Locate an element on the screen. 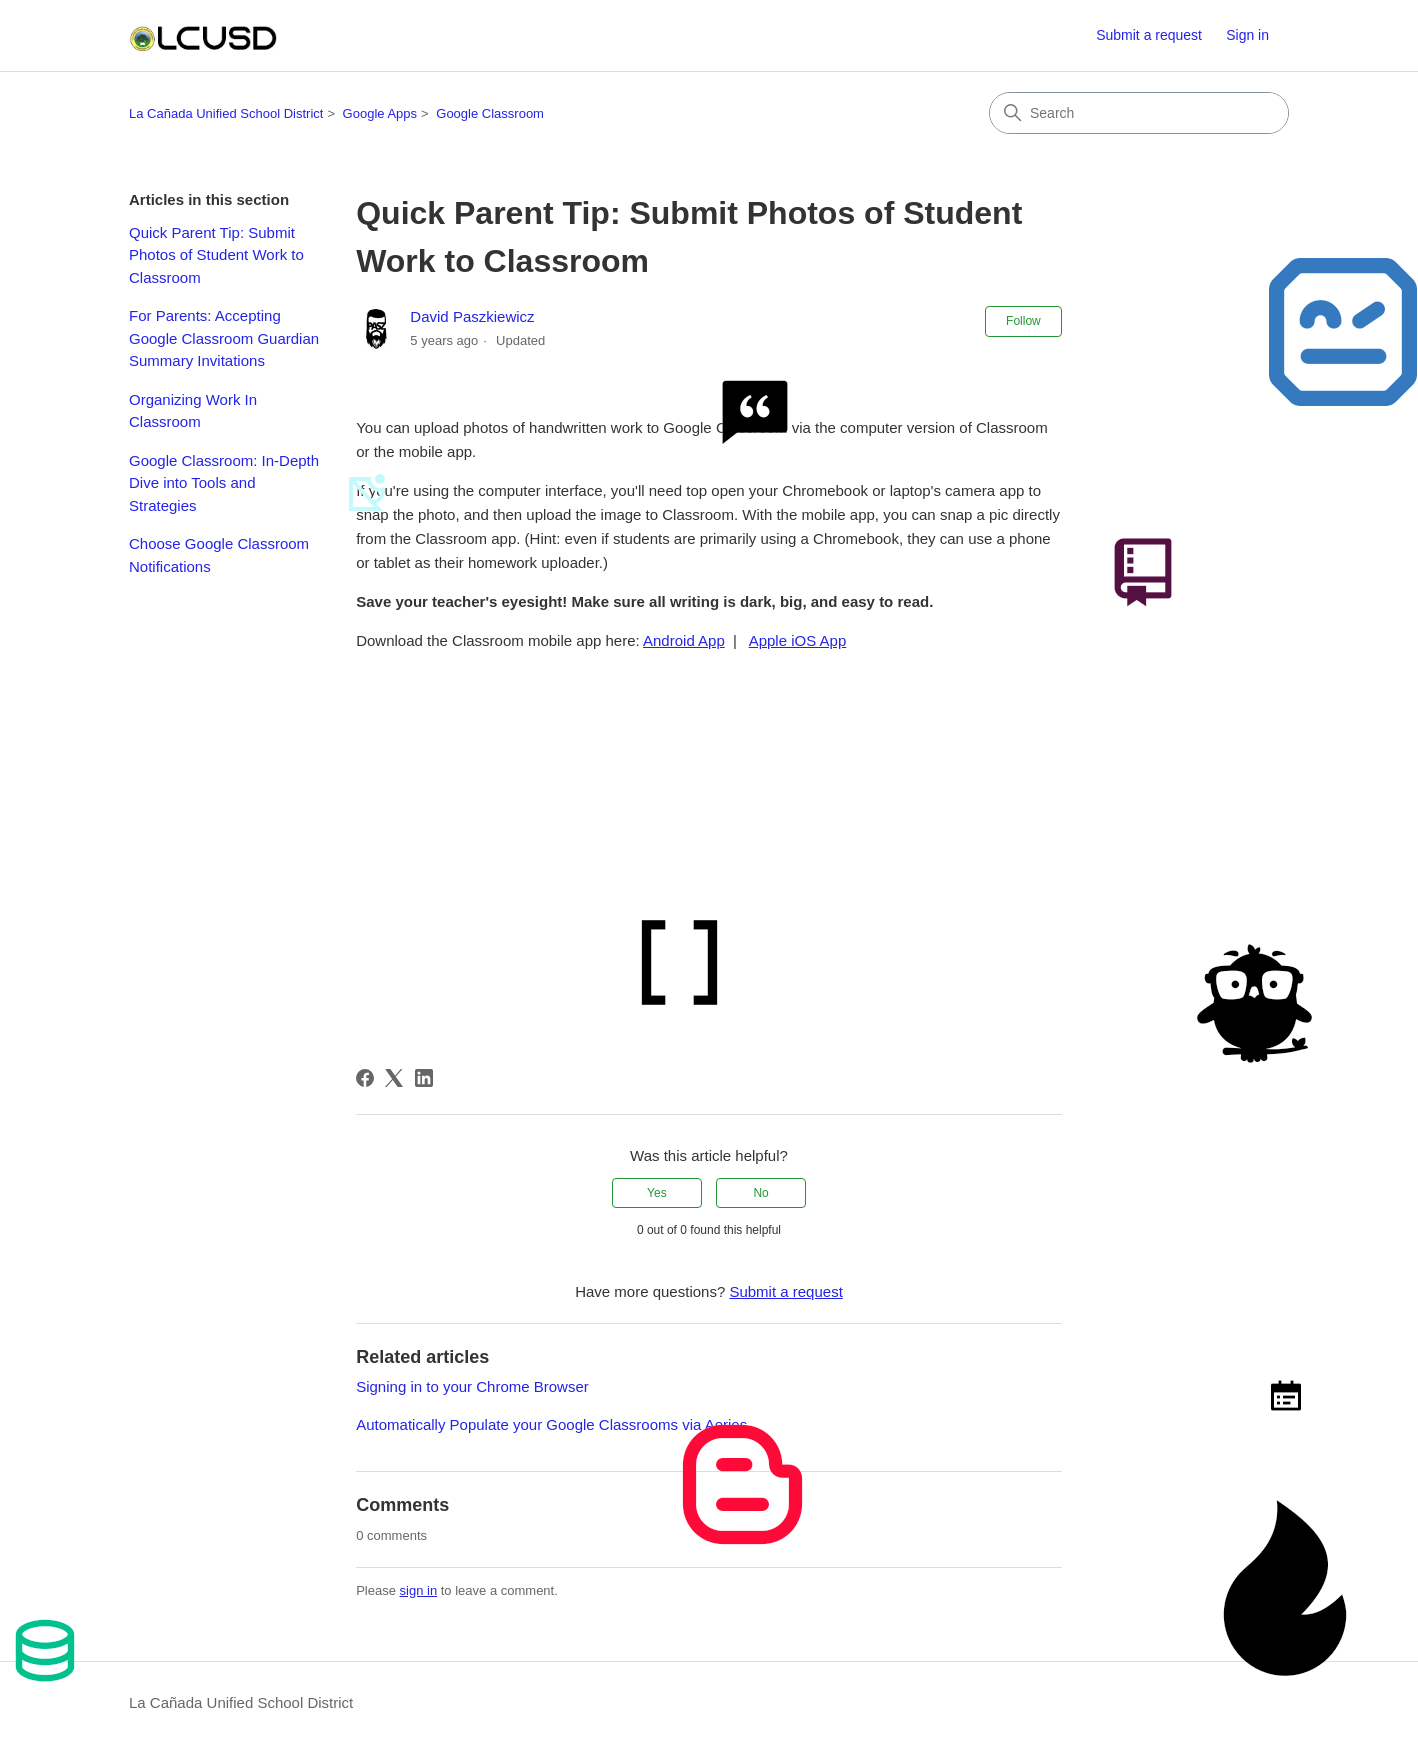  earlybirds brand logo is located at coordinates (1254, 1003).